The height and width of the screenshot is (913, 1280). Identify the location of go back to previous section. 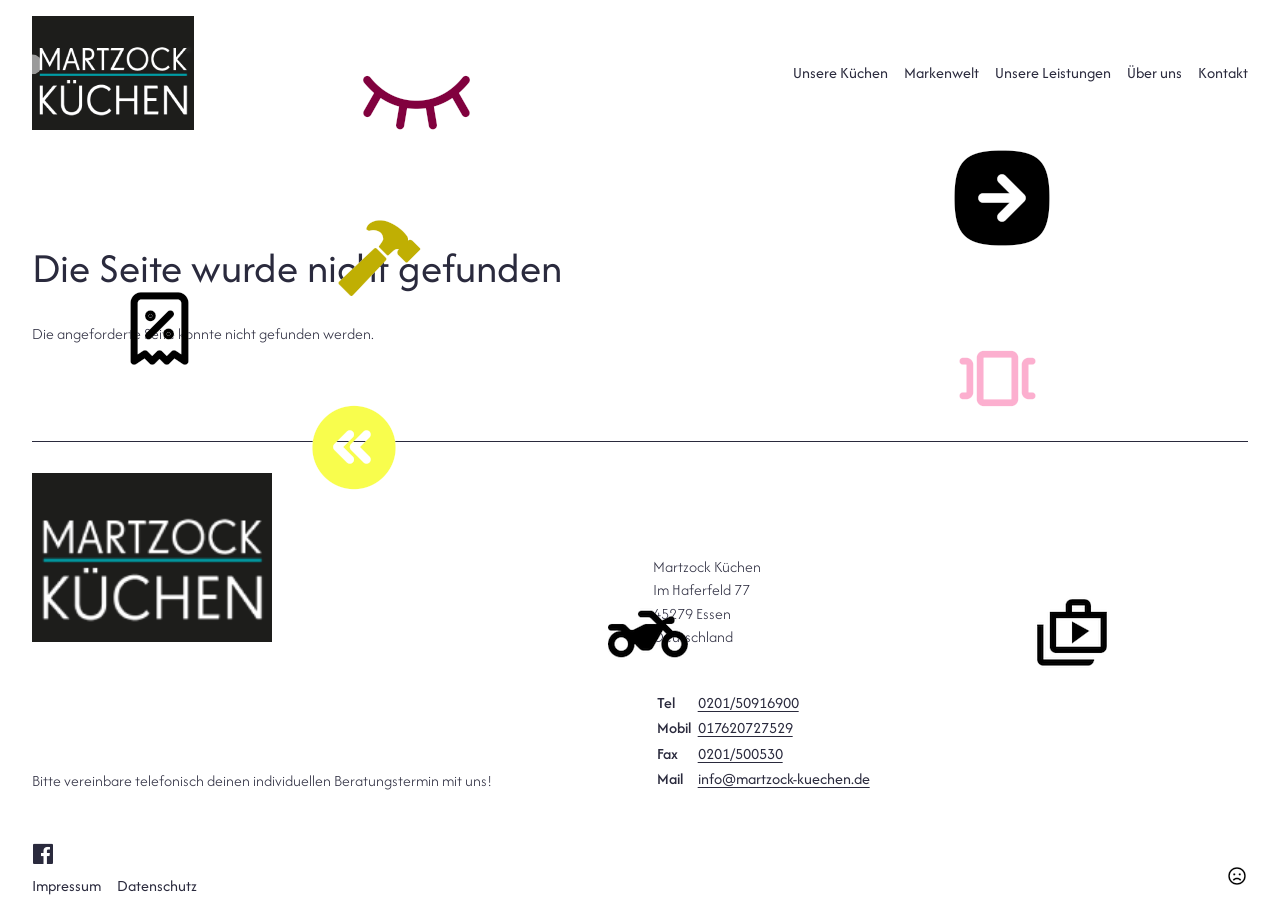
(354, 447).